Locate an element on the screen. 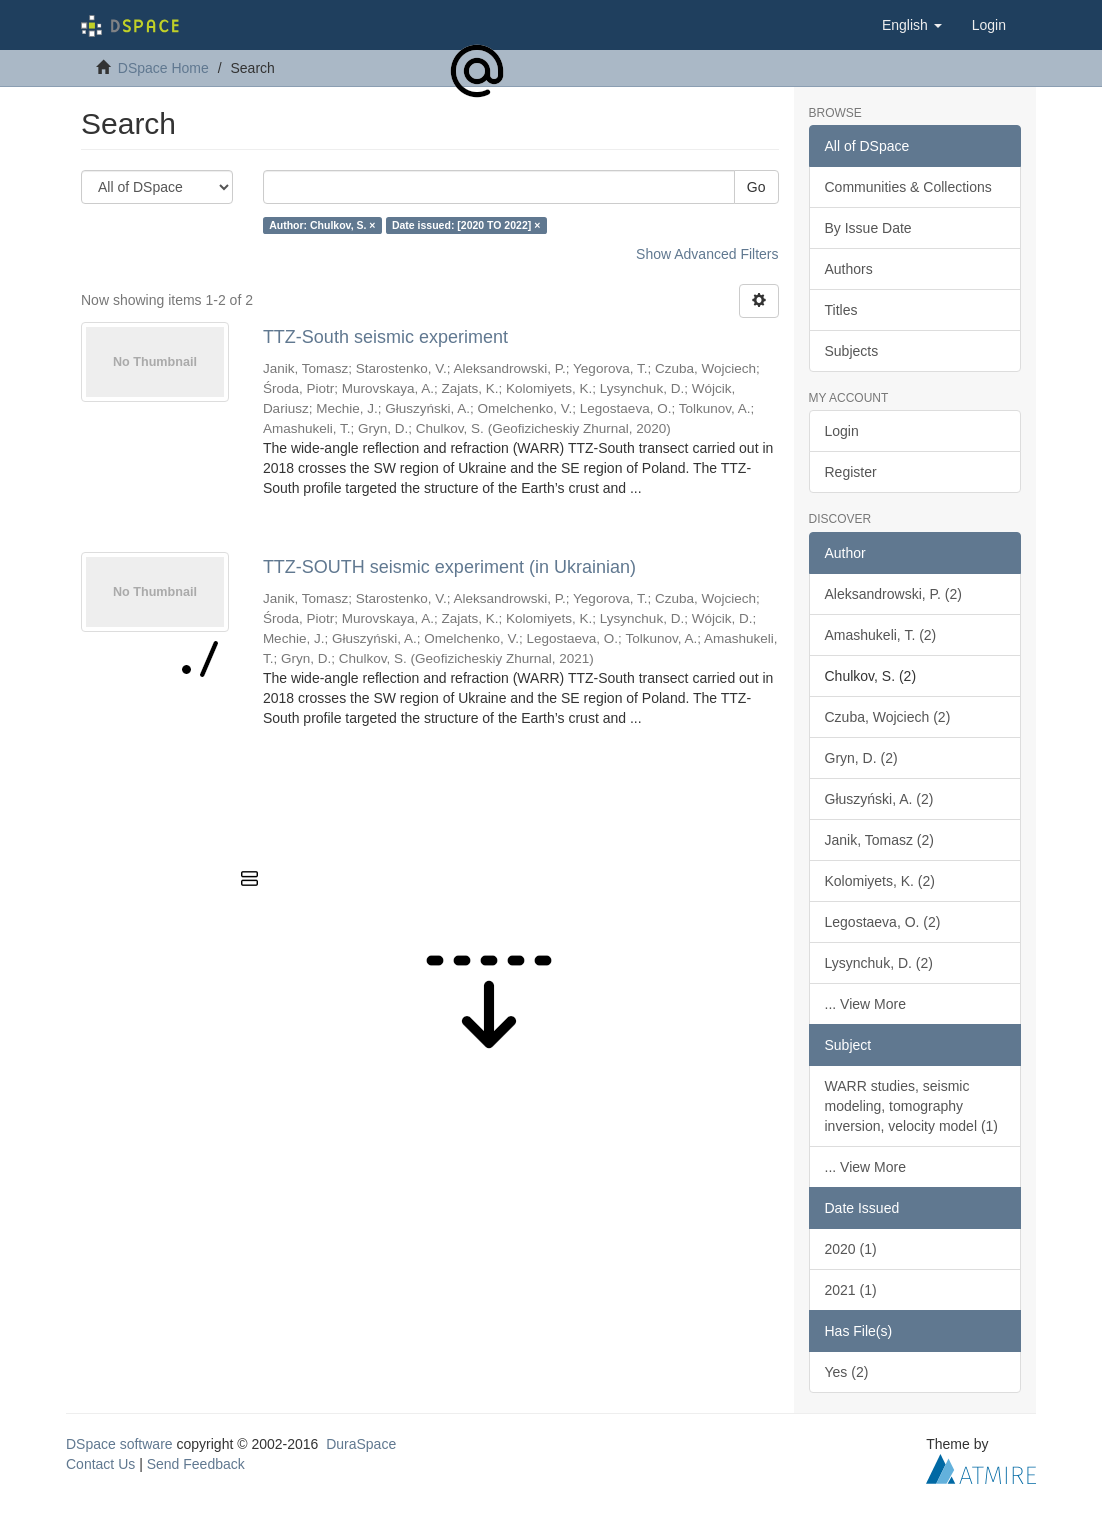 The height and width of the screenshot is (1514, 1102). mention or tag a user is located at coordinates (477, 71).